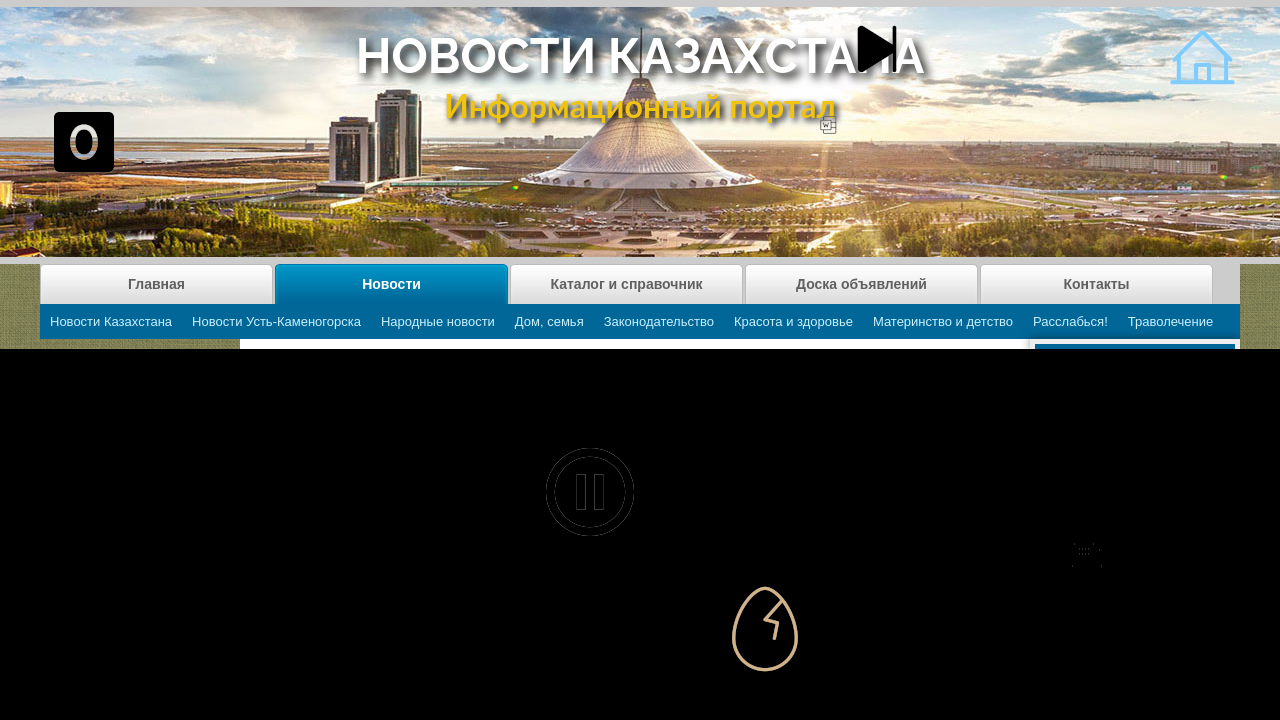  Describe the element at coordinates (877, 49) in the screenshot. I see `skip to the next track` at that location.